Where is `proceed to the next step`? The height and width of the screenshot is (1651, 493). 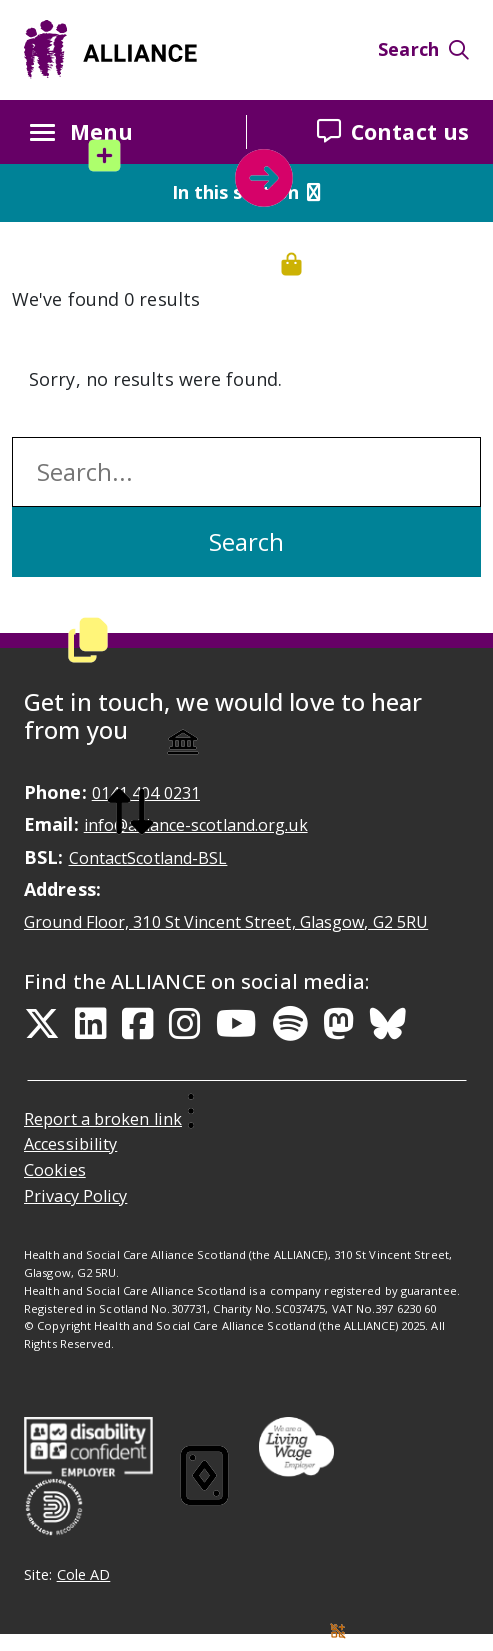
proceed to the next step is located at coordinates (264, 178).